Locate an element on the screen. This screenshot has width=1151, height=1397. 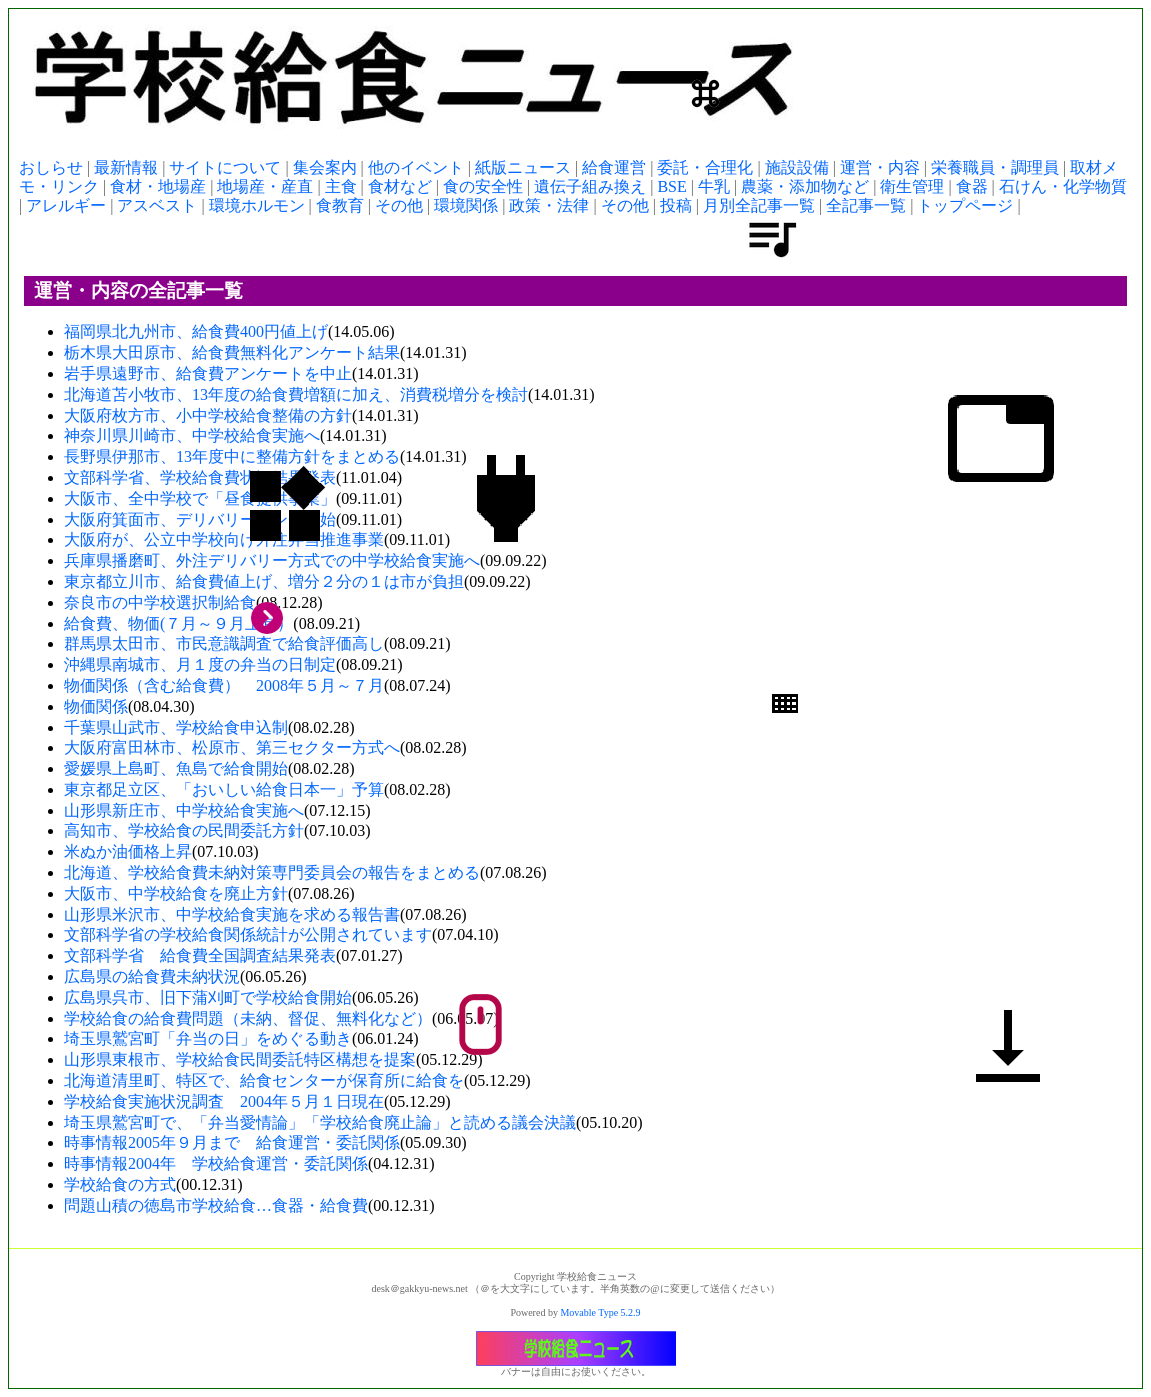
switch to comfortable grid view is located at coordinates (784, 703).